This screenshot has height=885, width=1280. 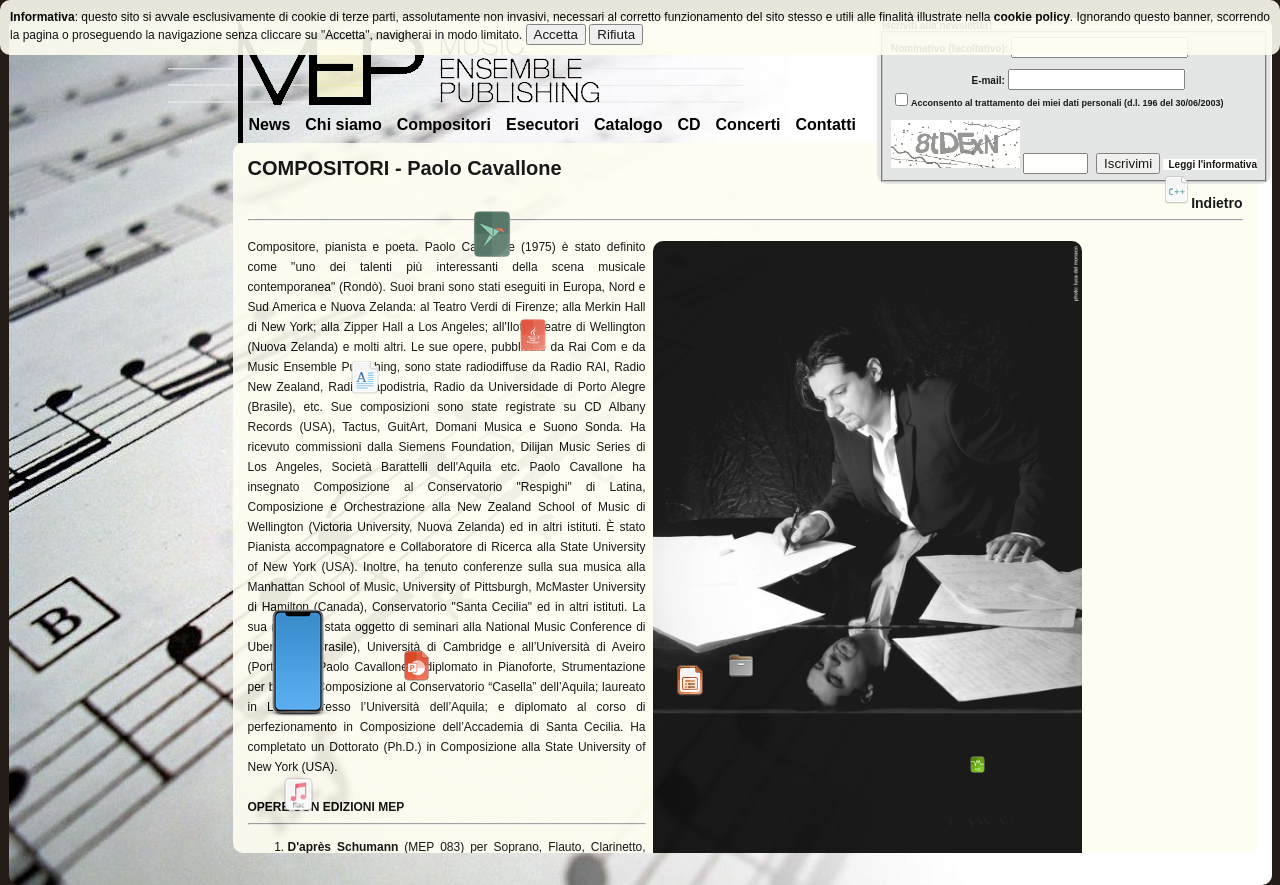 What do you see at coordinates (416, 665) in the screenshot?
I see `a microsoft powerpoint file` at bounding box center [416, 665].